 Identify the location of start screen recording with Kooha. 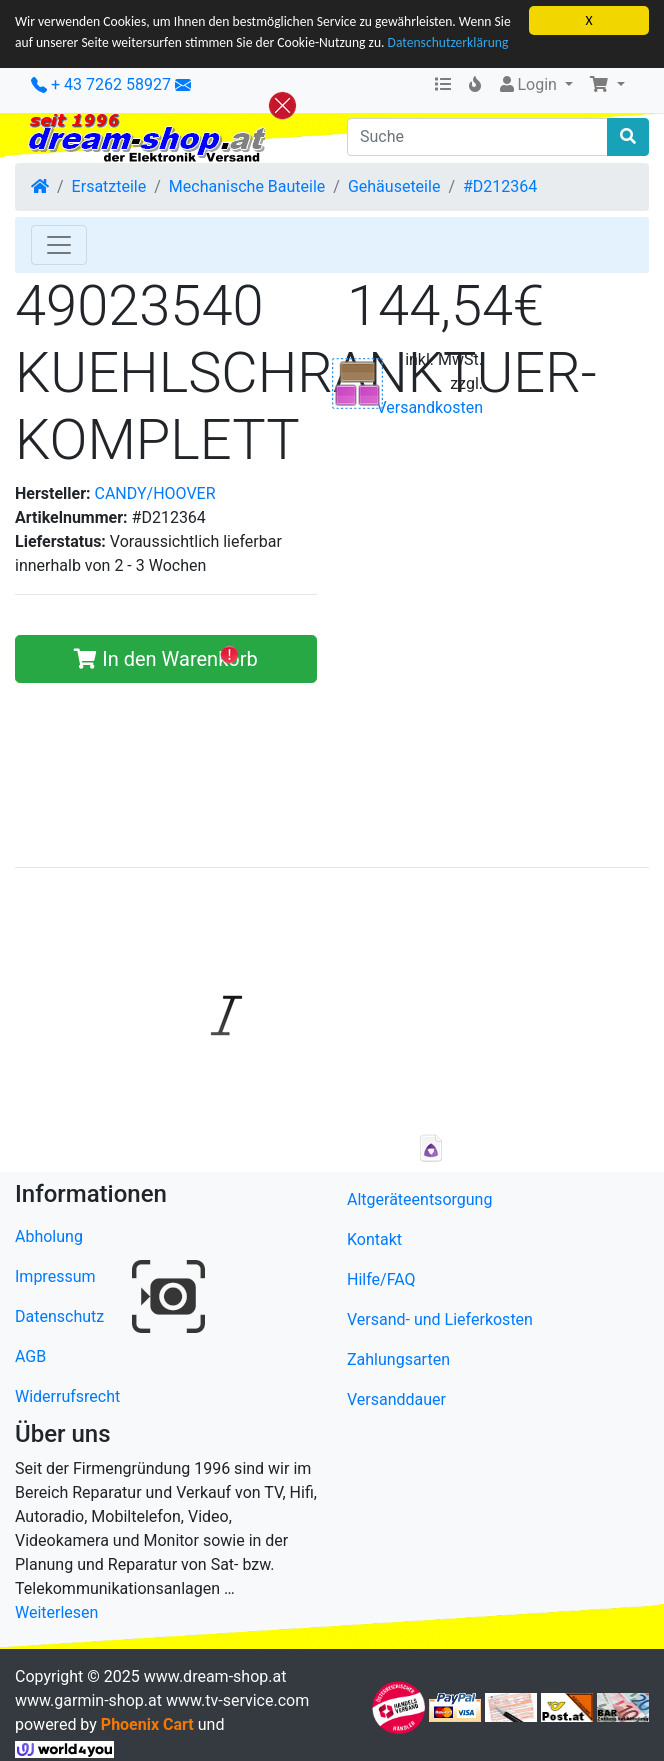
(168, 1296).